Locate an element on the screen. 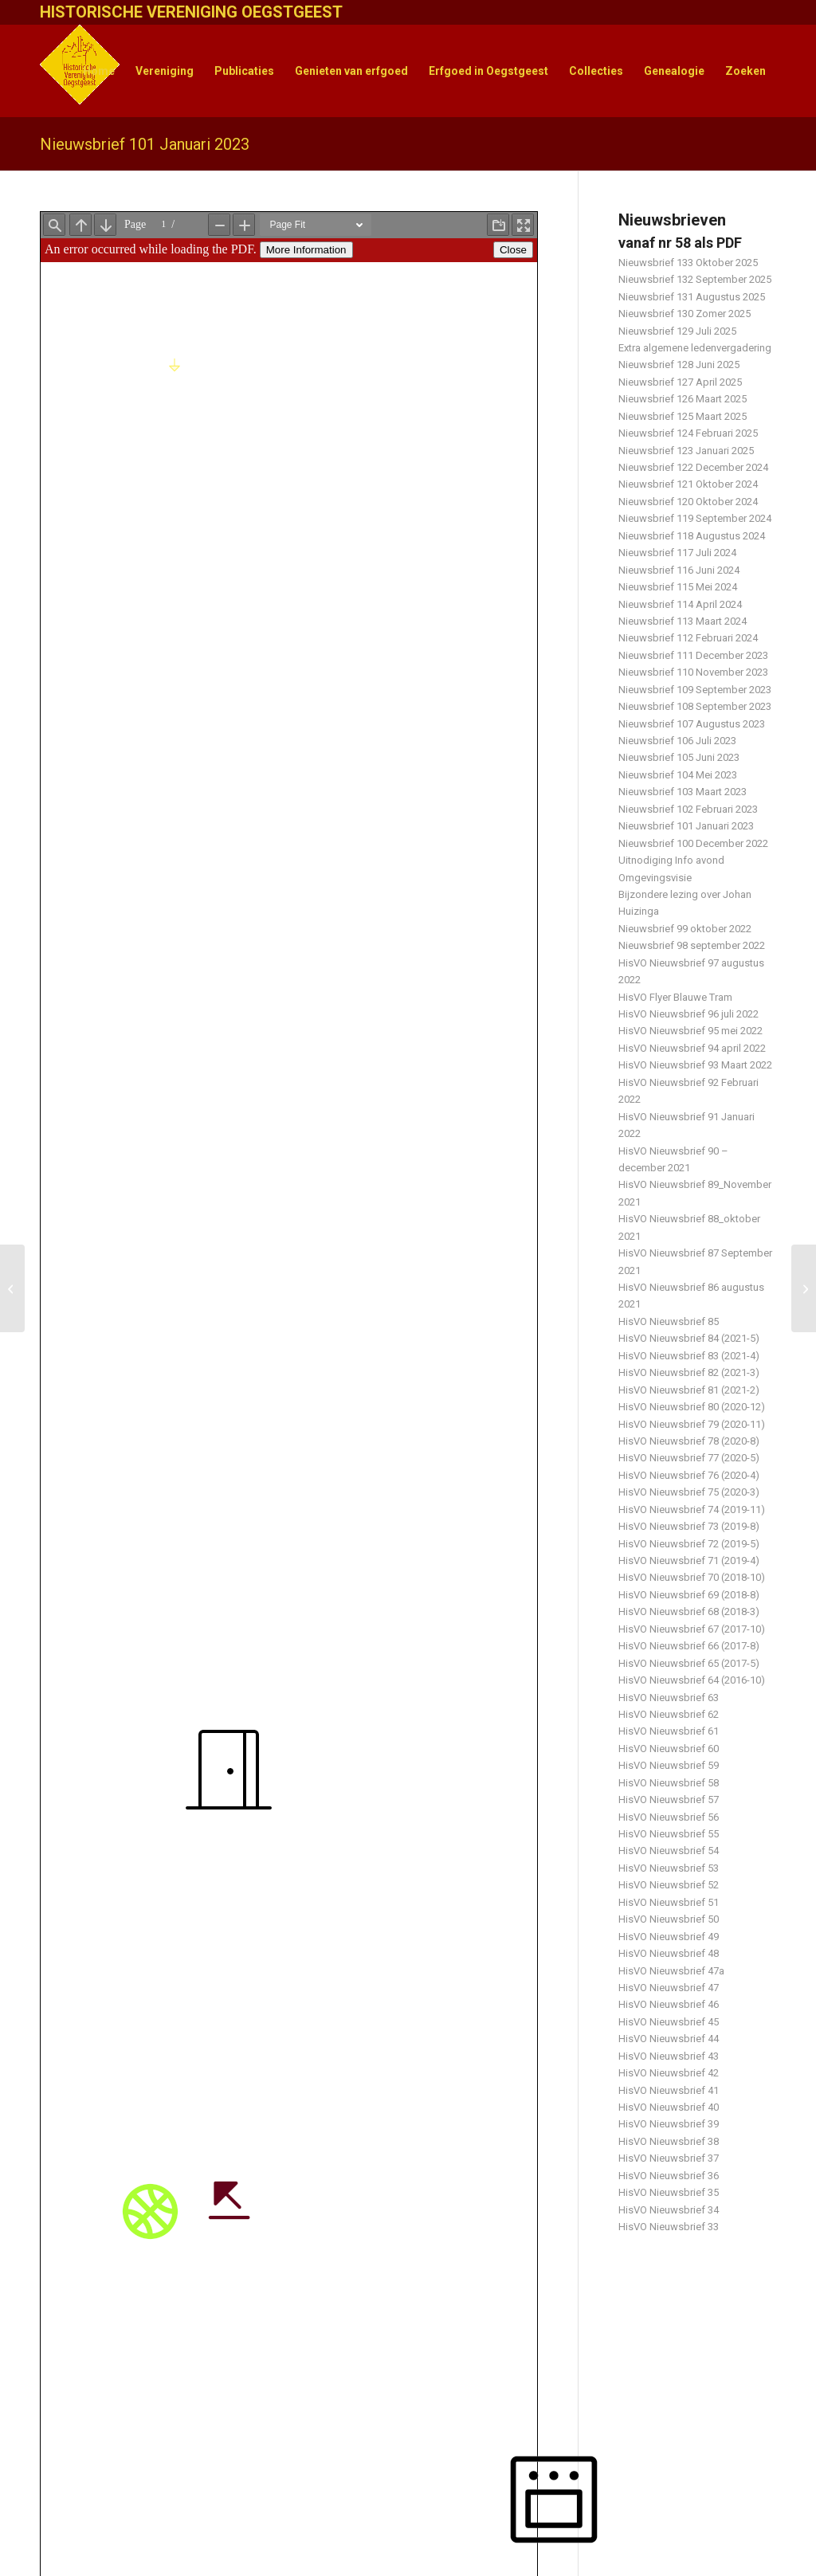 The image size is (816, 2576). navigate to the top-left or beginning of content is located at coordinates (227, 2200).